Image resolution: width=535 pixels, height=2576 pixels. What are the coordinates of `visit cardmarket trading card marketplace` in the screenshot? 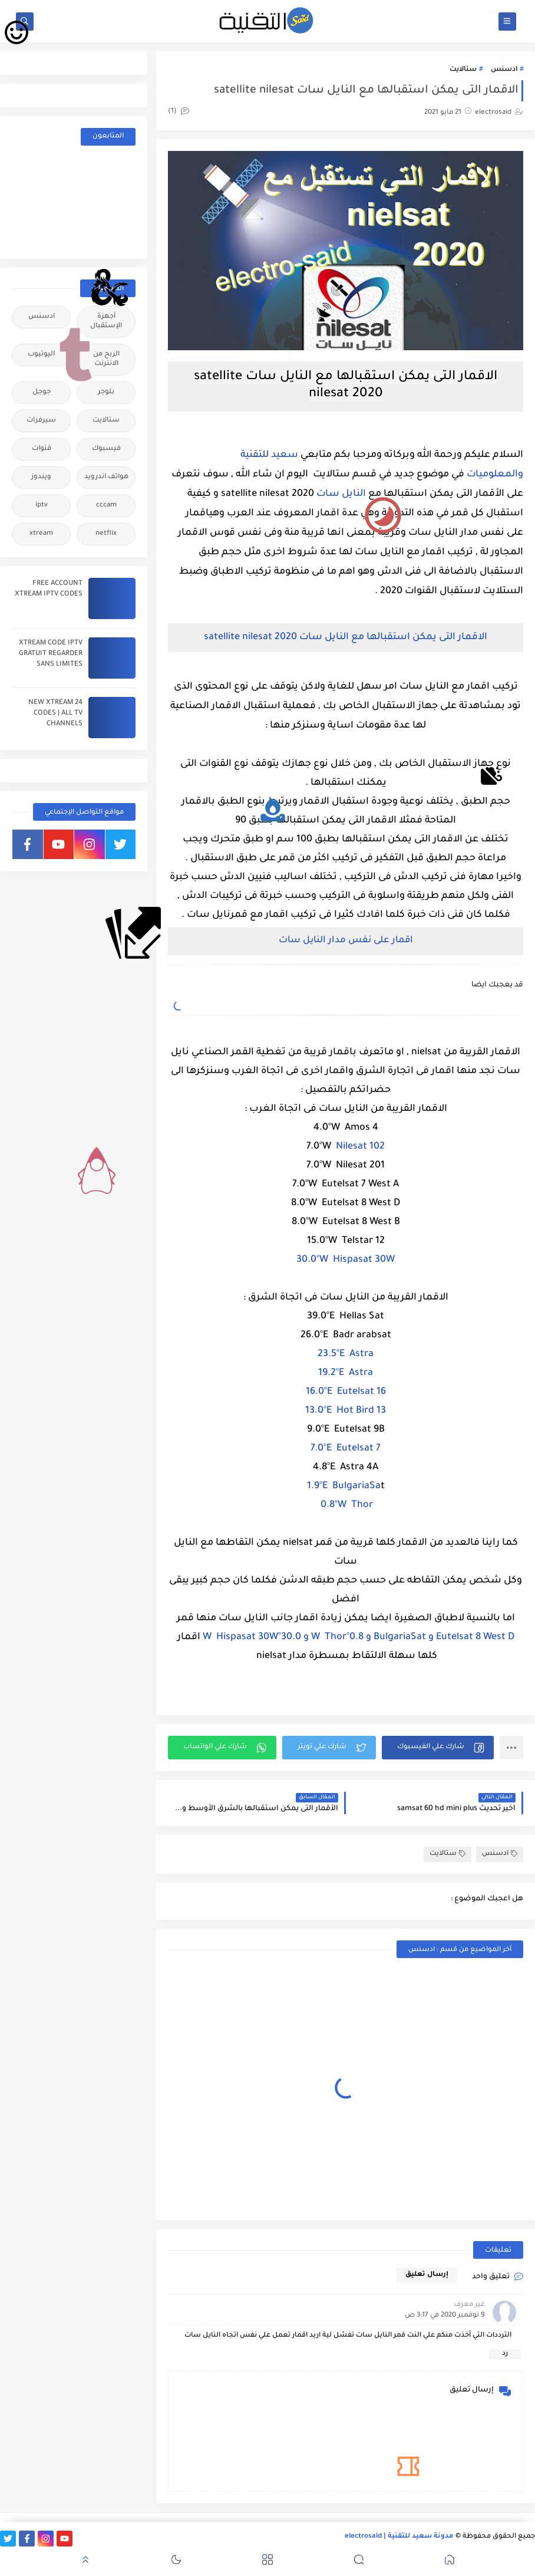 It's located at (133, 933).